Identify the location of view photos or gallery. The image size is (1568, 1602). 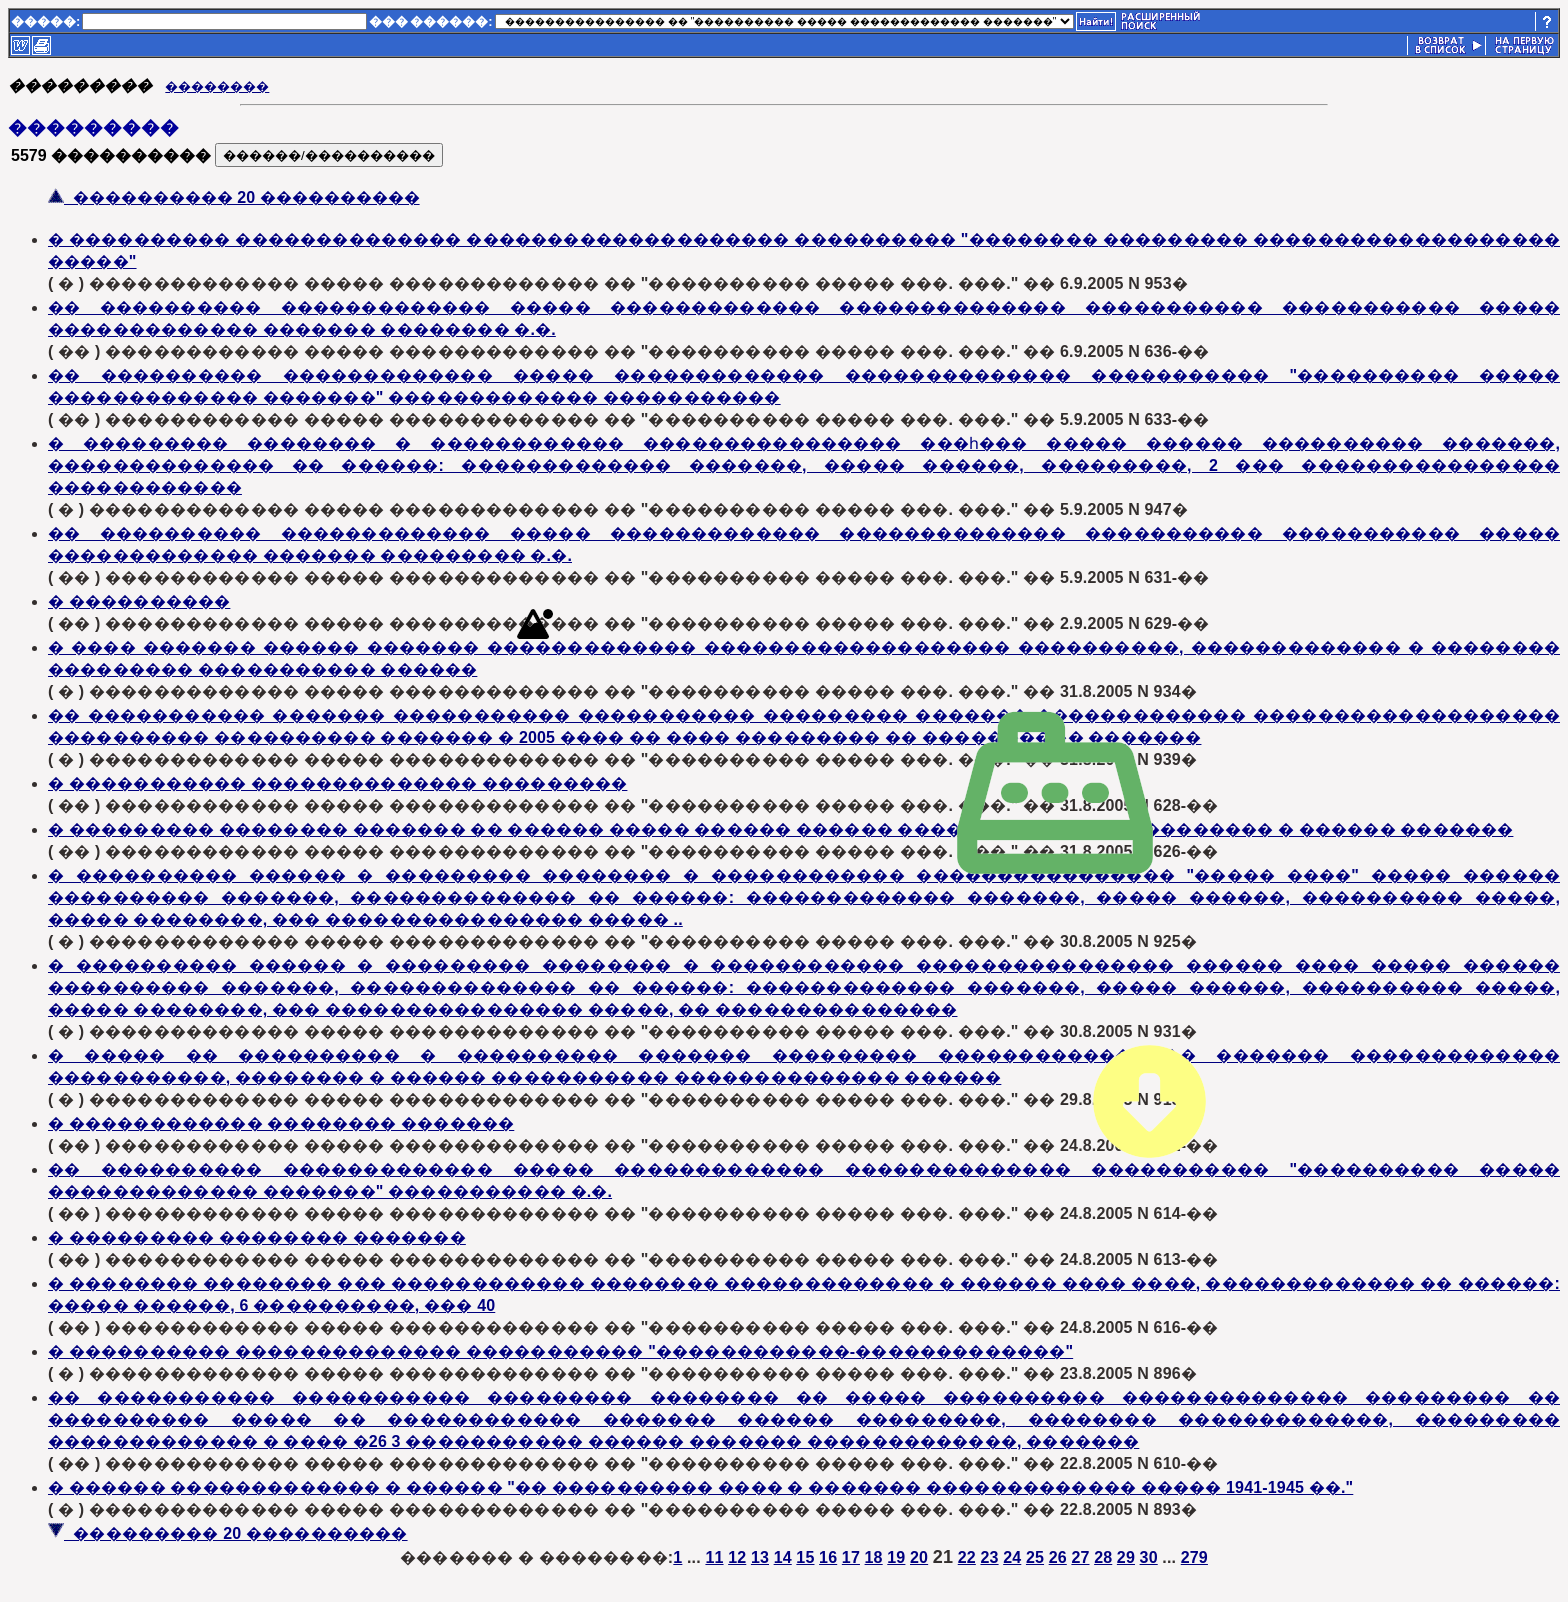
(535, 625).